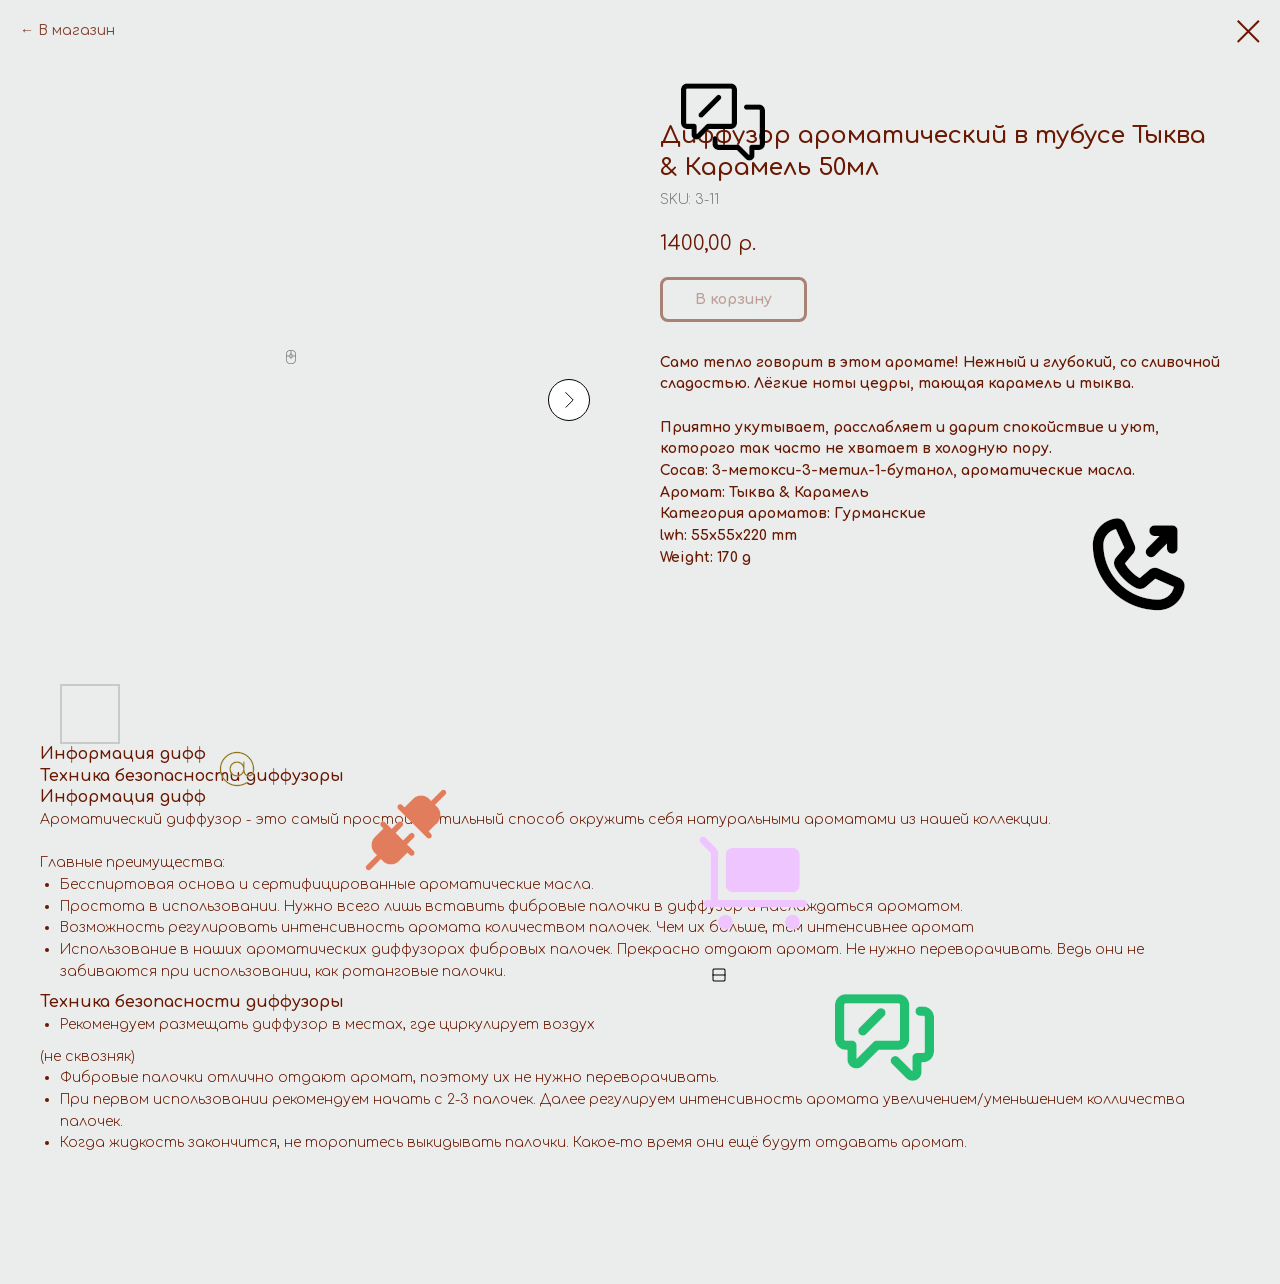 Image resolution: width=1280 pixels, height=1284 pixels. Describe the element at coordinates (1140, 562) in the screenshot. I see `make an outgoing call` at that location.